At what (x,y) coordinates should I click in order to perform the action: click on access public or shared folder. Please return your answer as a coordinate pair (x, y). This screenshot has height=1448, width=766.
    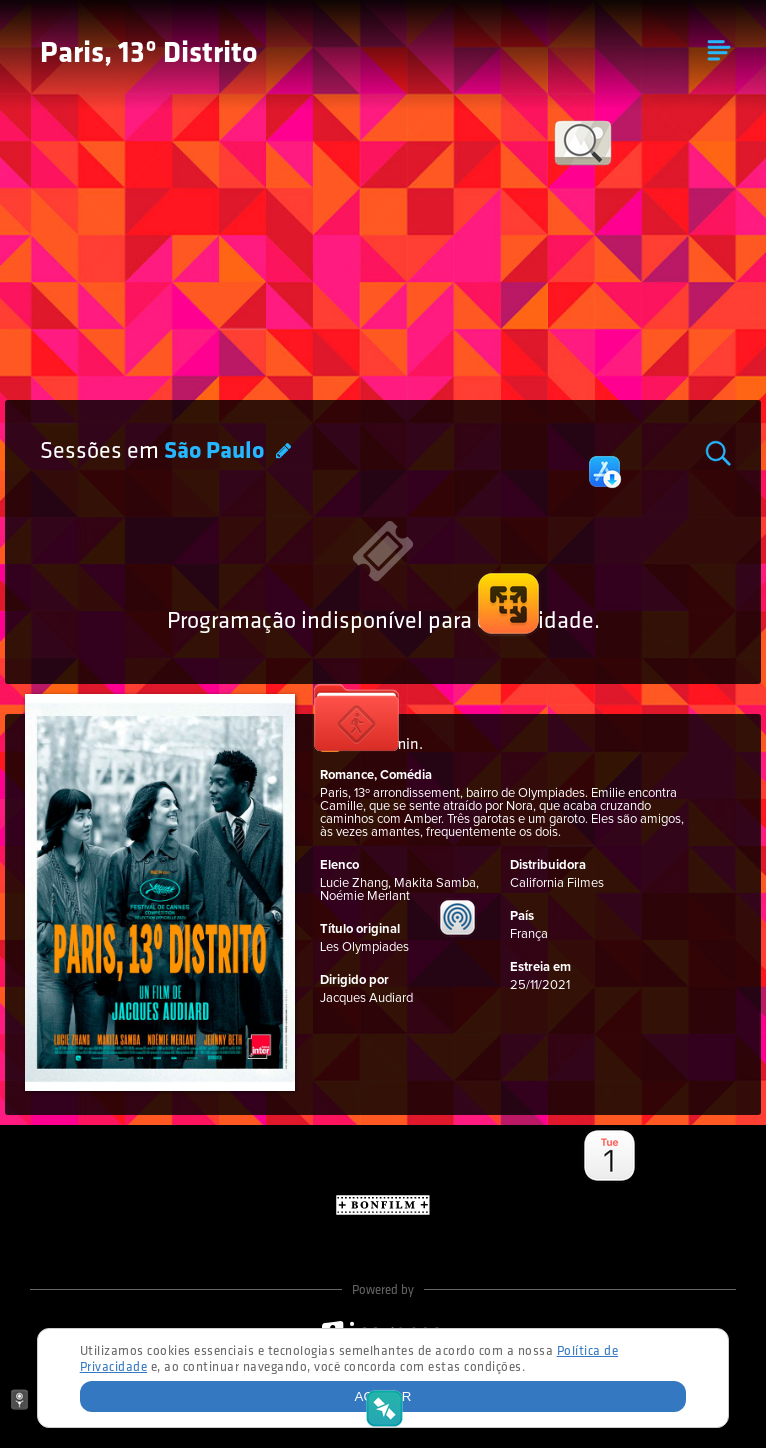
    Looking at the image, I should click on (356, 717).